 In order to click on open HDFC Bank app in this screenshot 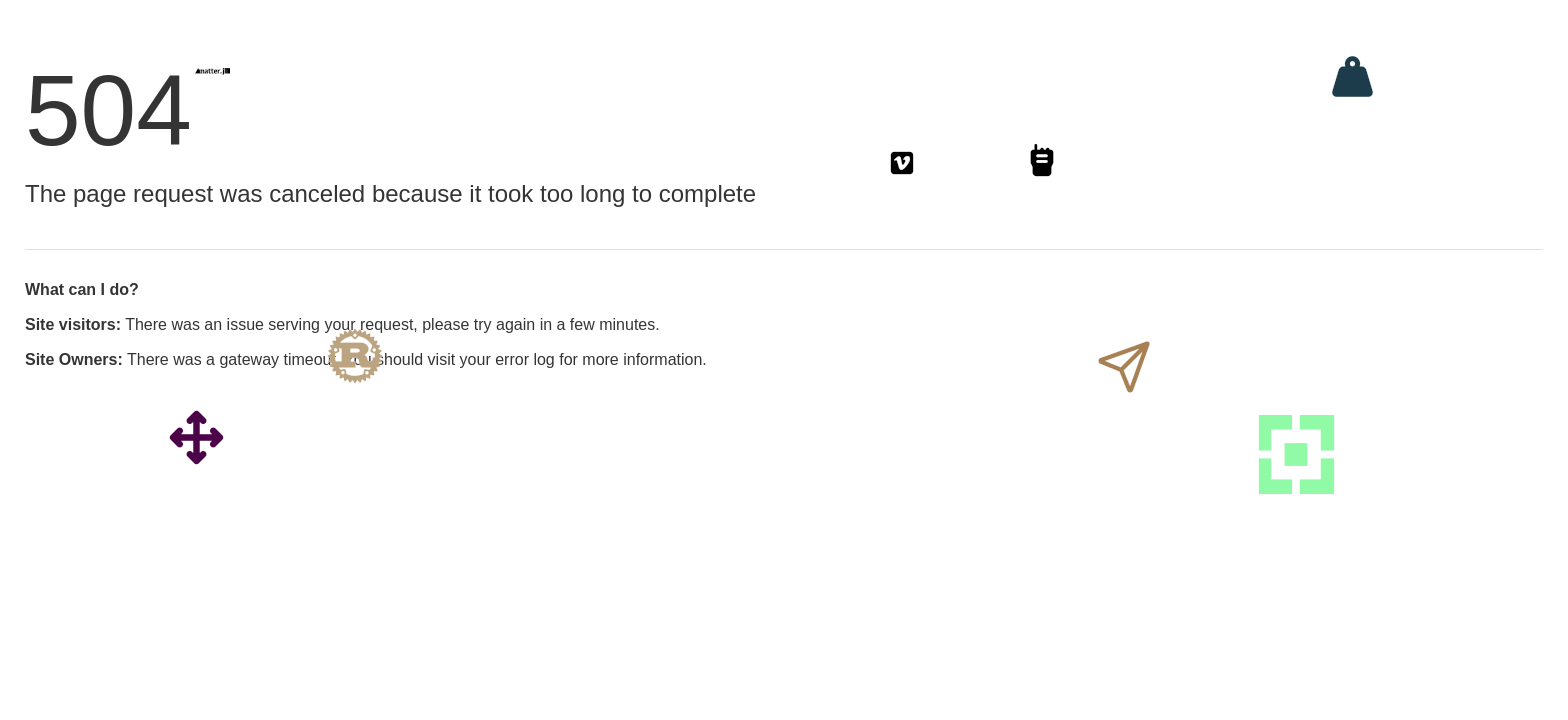, I will do `click(1296, 454)`.